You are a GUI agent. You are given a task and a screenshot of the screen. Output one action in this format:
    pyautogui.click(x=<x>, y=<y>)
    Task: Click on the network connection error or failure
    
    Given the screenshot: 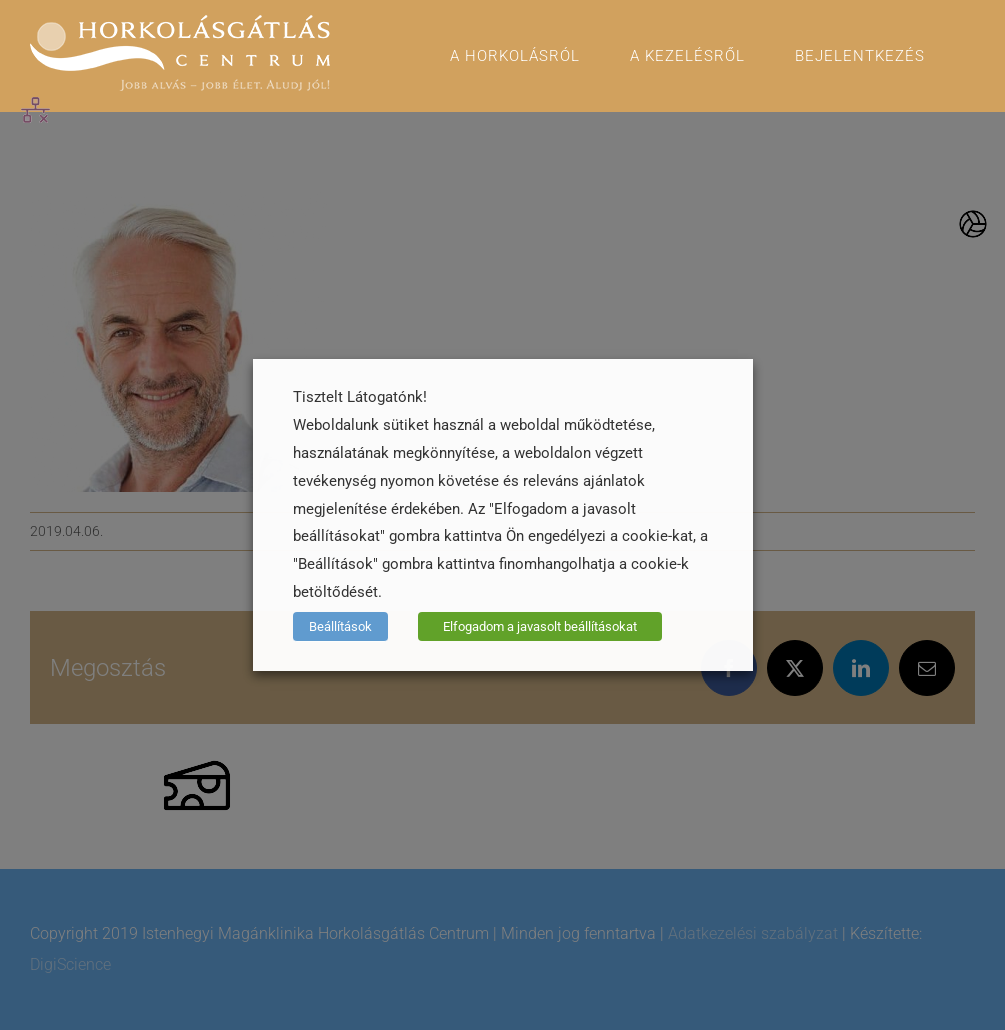 What is the action you would take?
    pyautogui.click(x=35, y=110)
    